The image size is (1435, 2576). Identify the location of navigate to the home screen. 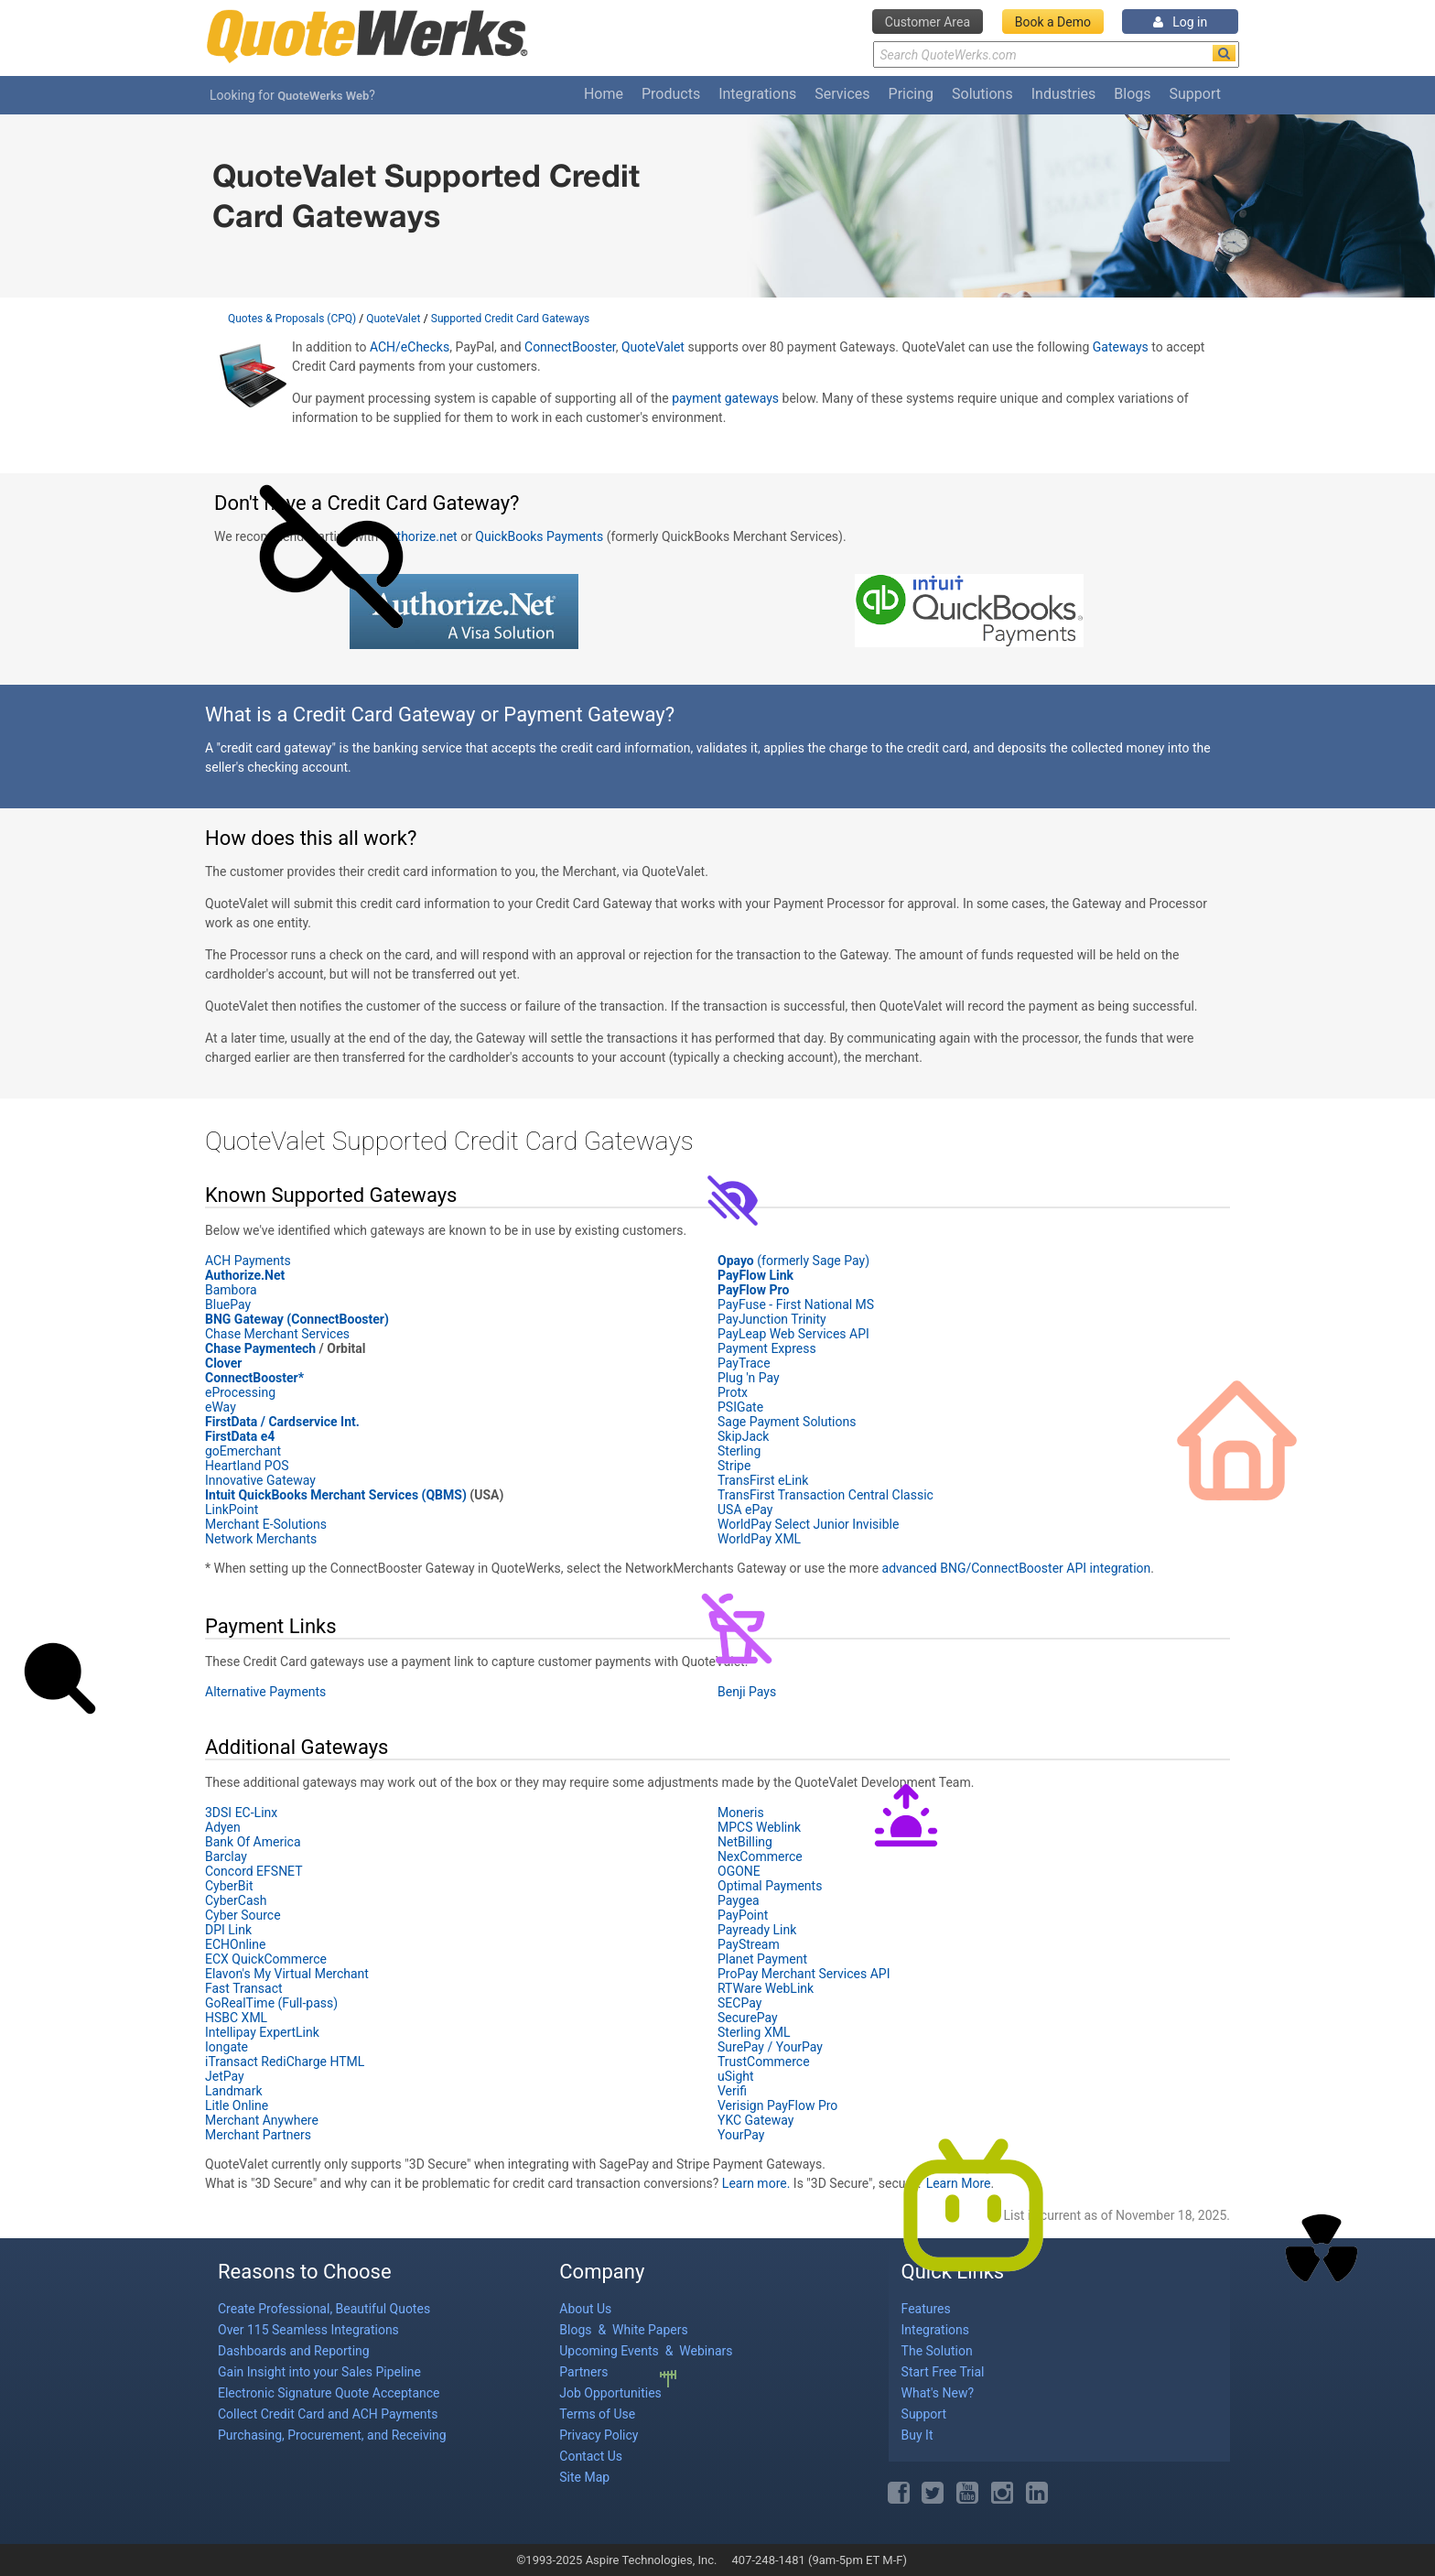
(1236, 1440).